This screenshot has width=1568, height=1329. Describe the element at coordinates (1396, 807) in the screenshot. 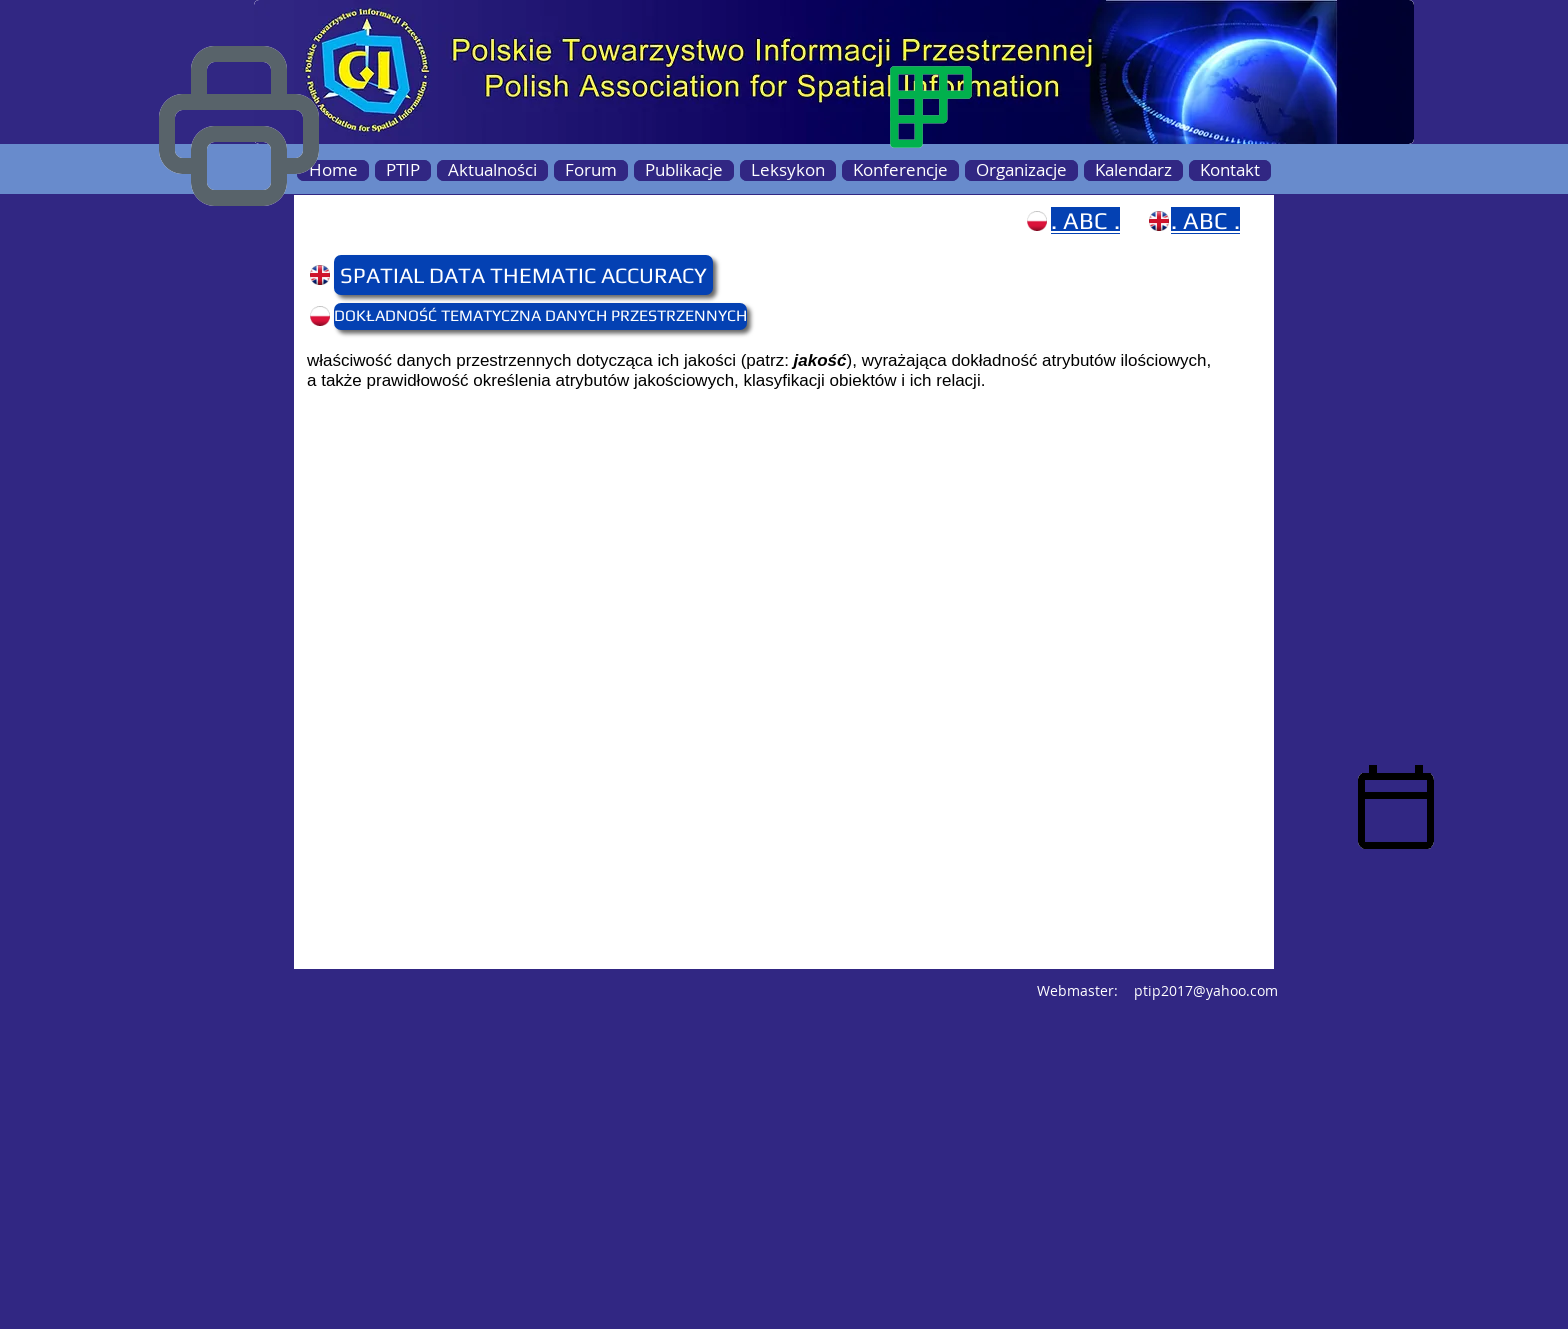

I see `view today's date or calendar` at that location.